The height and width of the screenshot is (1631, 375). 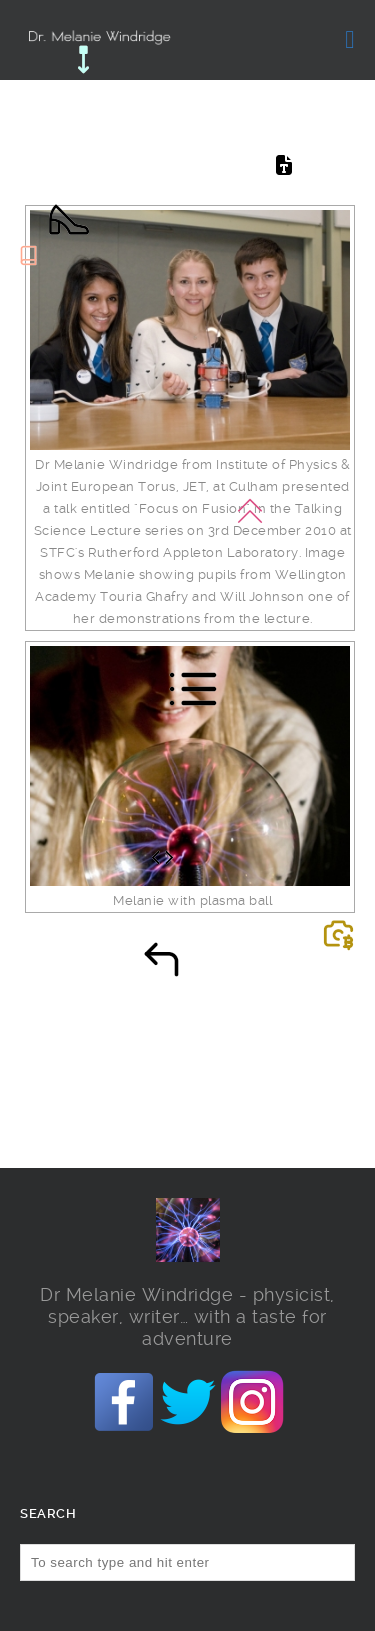 What do you see at coordinates (338, 933) in the screenshot?
I see `capture or scan bitcoin QR codes` at bounding box center [338, 933].